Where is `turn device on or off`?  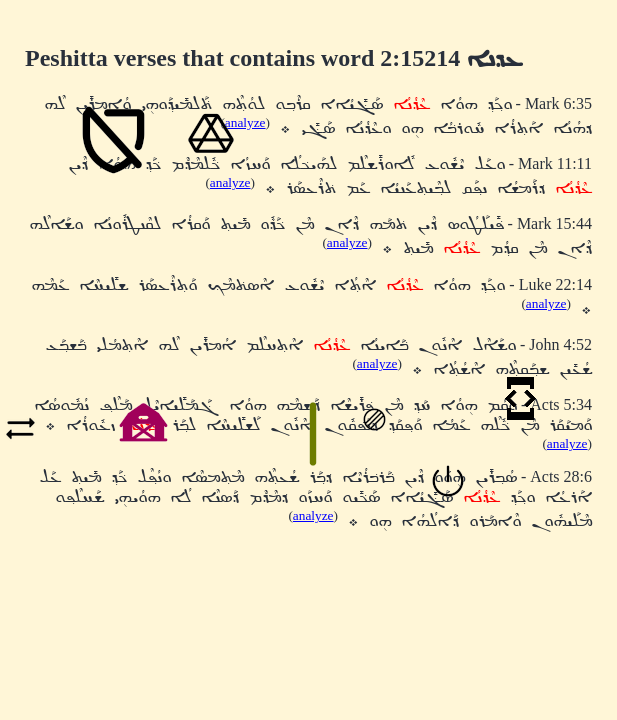 turn device on or off is located at coordinates (448, 481).